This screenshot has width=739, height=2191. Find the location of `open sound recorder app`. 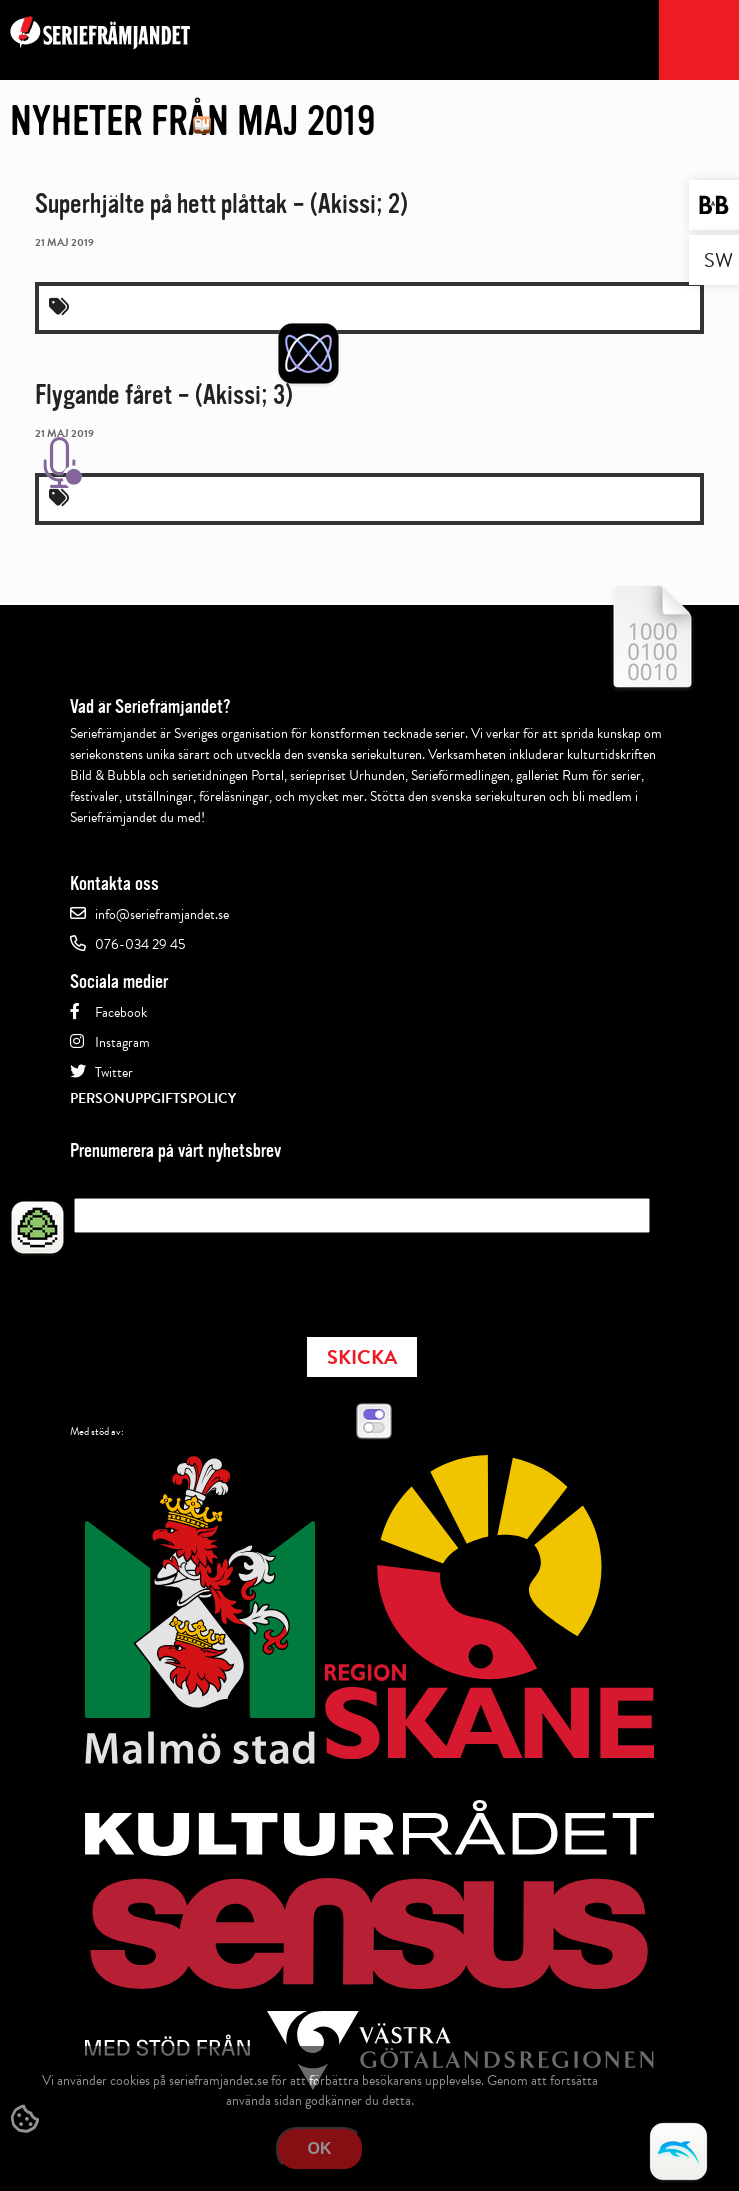

open sound recorder app is located at coordinates (59, 462).